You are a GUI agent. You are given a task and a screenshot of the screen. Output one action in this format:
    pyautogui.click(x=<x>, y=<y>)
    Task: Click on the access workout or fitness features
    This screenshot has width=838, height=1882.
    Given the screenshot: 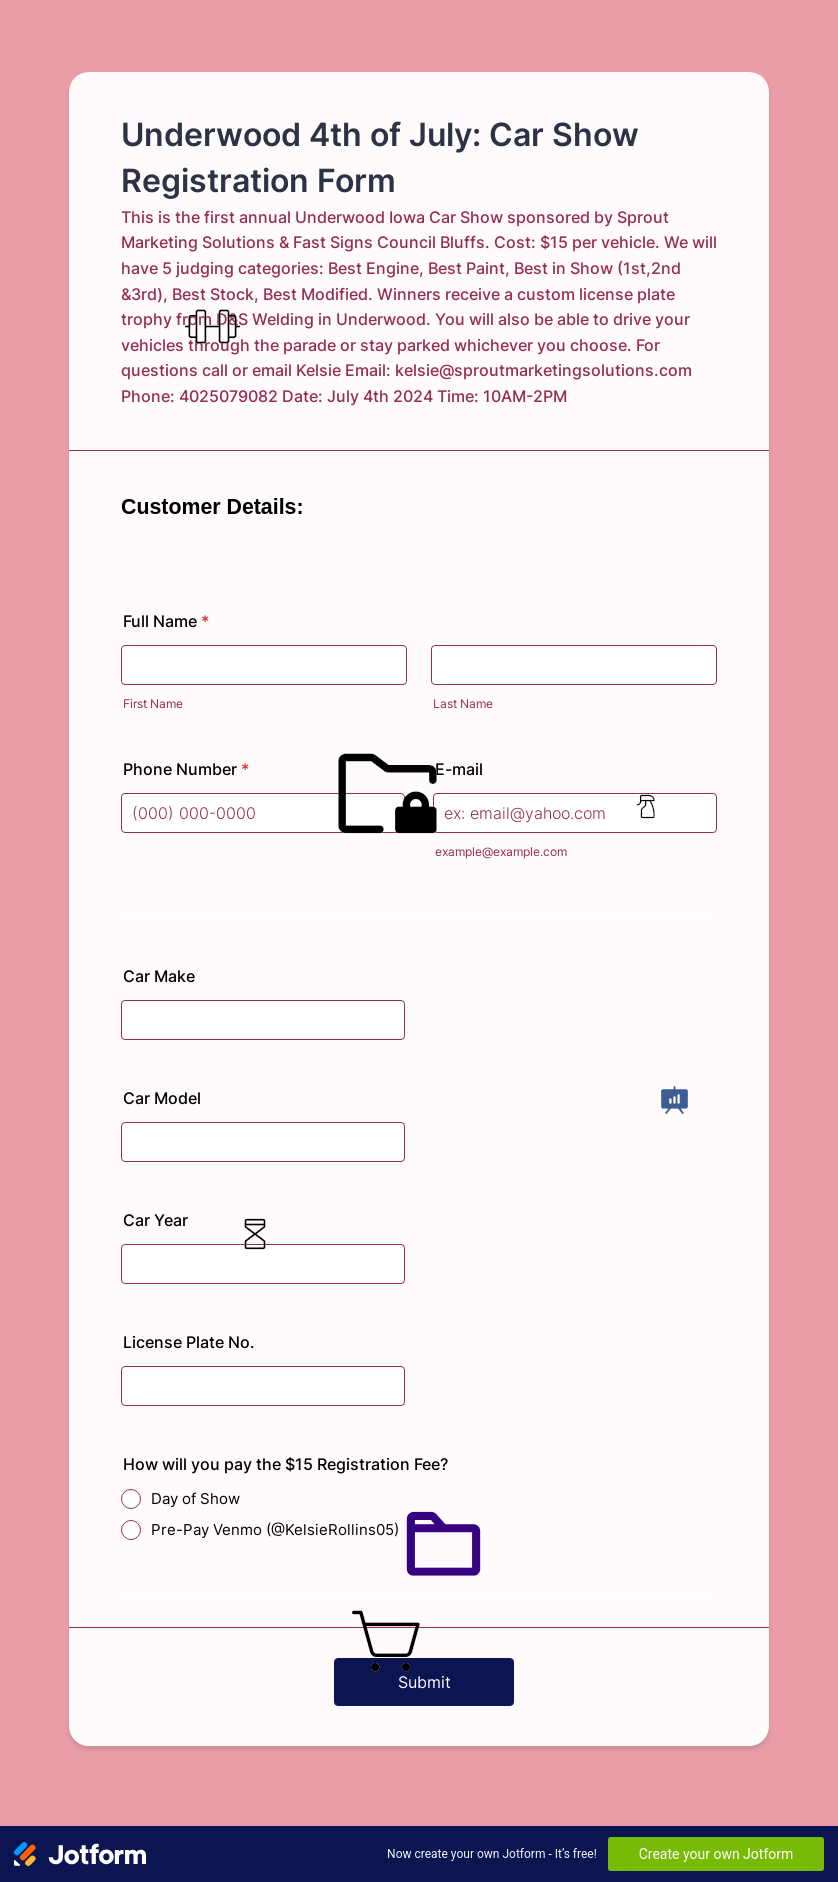 What is the action you would take?
    pyautogui.click(x=212, y=326)
    